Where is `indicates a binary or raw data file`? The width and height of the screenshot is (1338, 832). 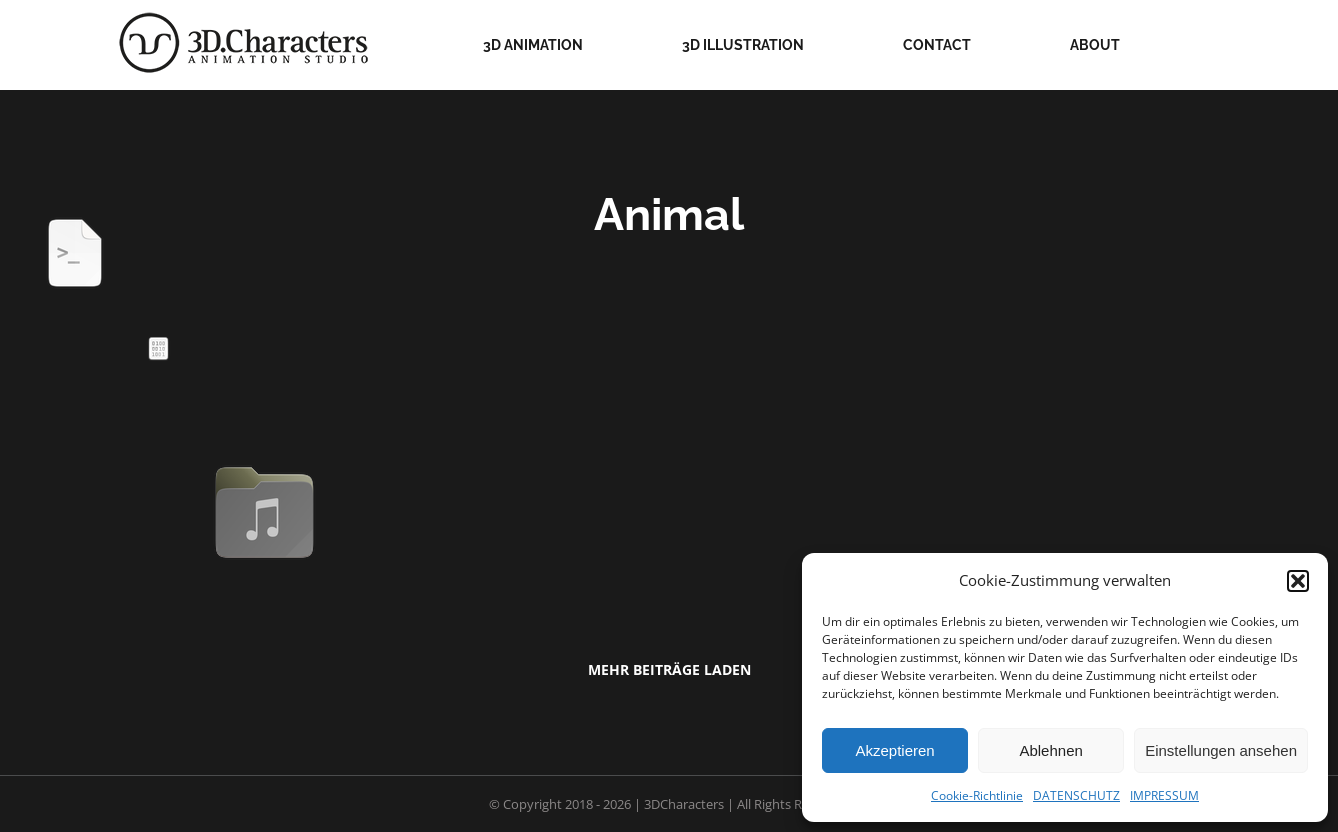
indicates a binary or raw data file is located at coordinates (158, 348).